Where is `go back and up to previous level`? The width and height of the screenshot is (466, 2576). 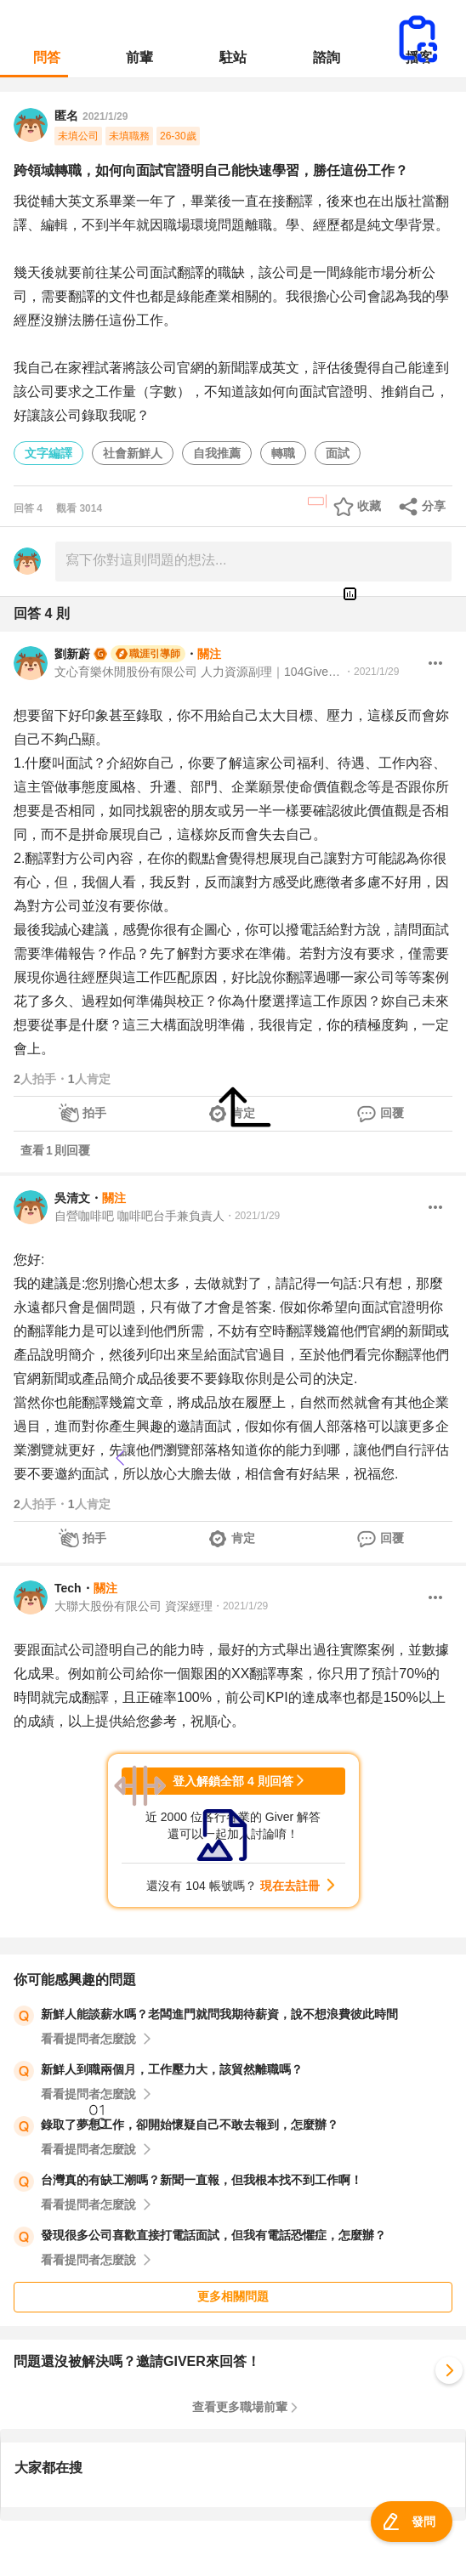
go back and up to previous level is located at coordinates (242, 1109).